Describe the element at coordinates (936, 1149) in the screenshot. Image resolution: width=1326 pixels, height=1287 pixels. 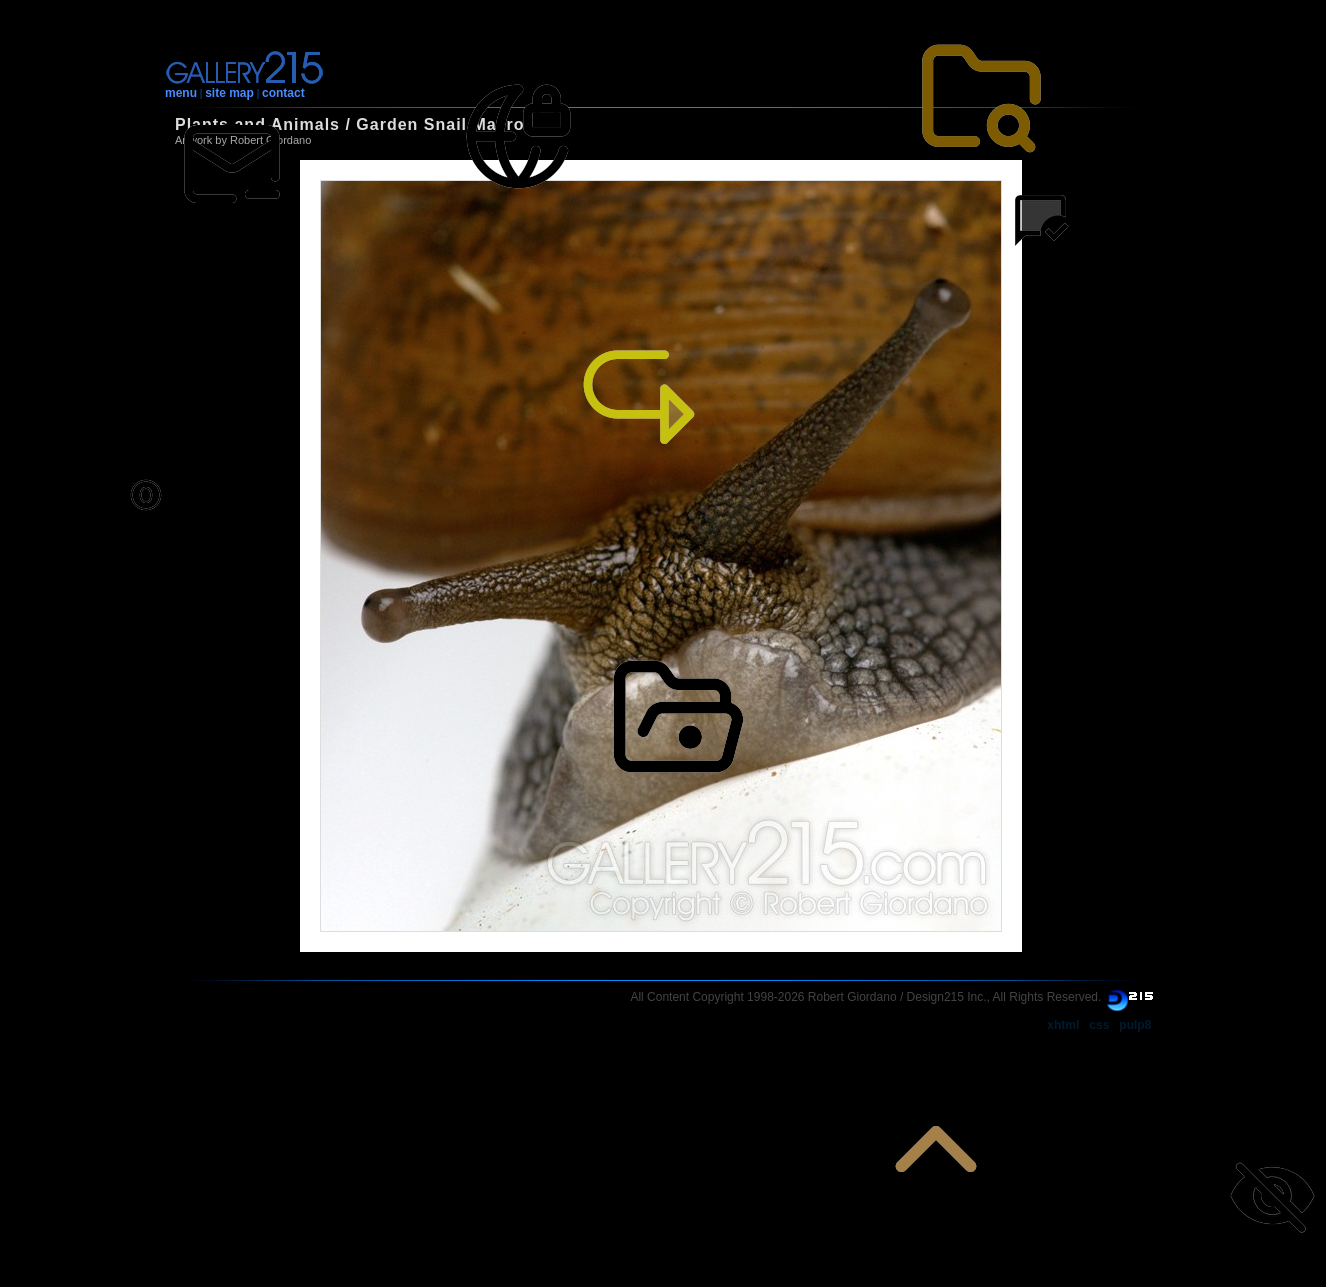
I see `collapse an expanded section` at that location.